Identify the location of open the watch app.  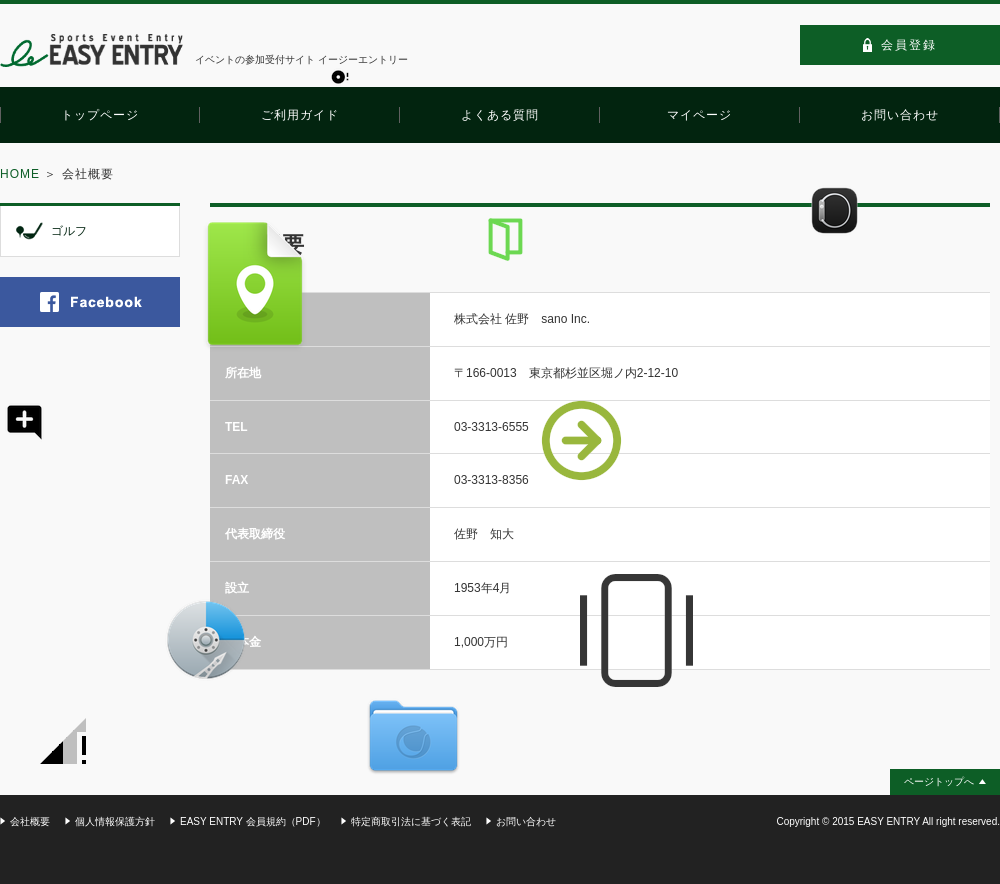
(834, 210).